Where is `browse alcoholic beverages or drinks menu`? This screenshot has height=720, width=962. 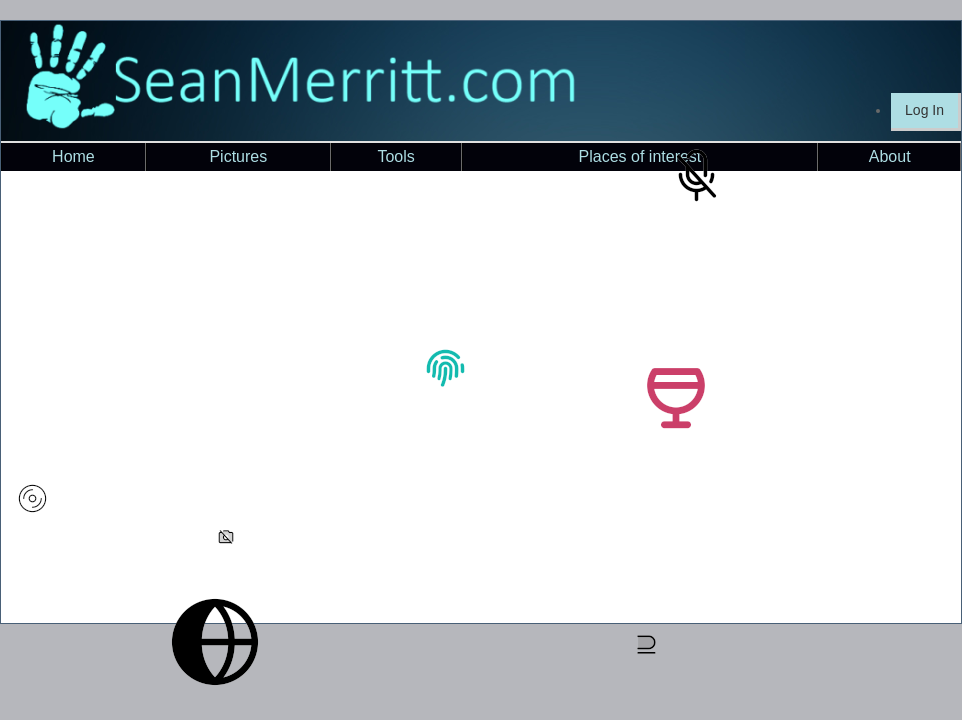
browse alcoholic beverages or drinks menu is located at coordinates (676, 397).